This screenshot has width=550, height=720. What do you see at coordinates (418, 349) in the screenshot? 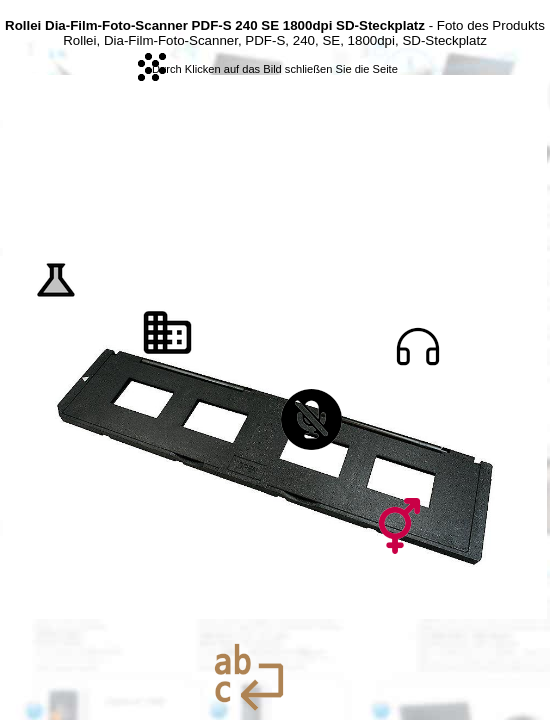
I see `access audio or music player` at bounding box center [418, 349].